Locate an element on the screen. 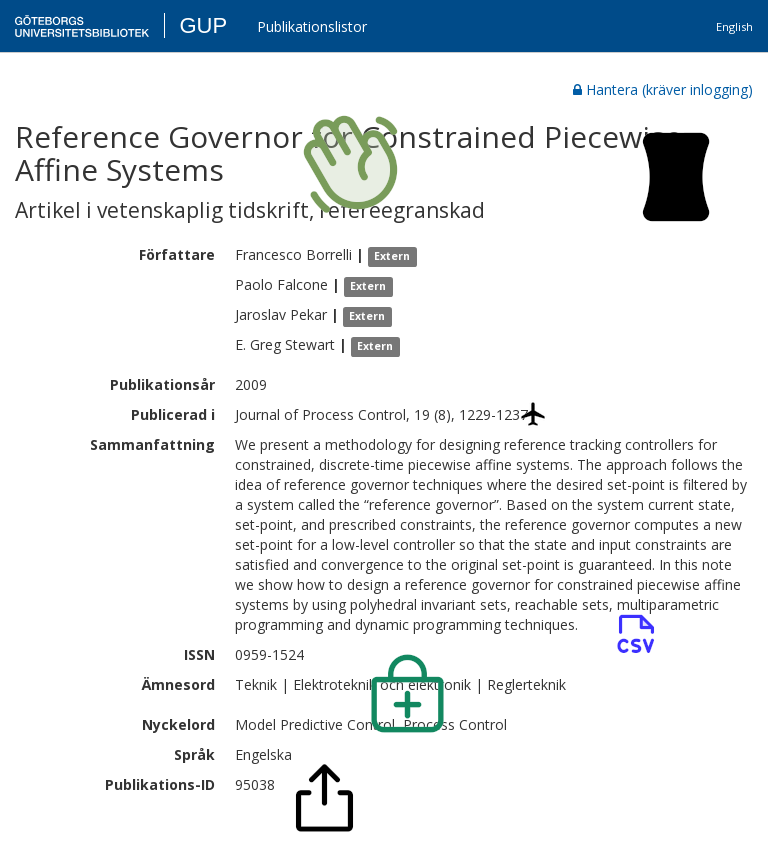 This screenshot has height=848, width=768. add item to shopping bag is located at coordinates (407, 693).